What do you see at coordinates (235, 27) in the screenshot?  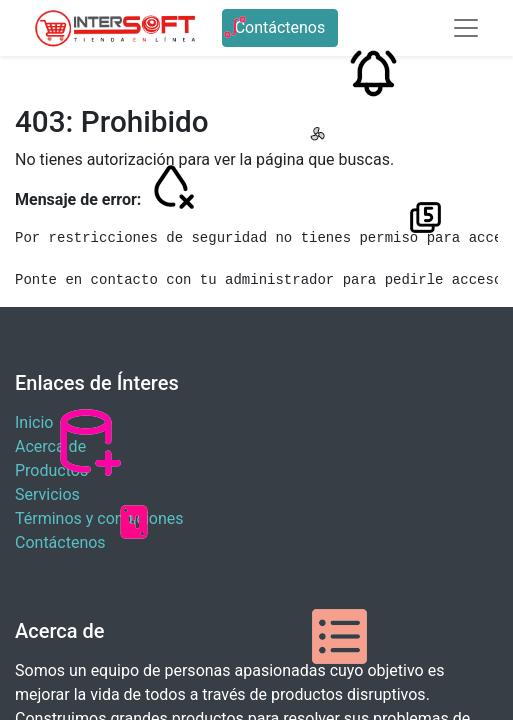 I see `view route between two points` at bounding box center [235, 27].